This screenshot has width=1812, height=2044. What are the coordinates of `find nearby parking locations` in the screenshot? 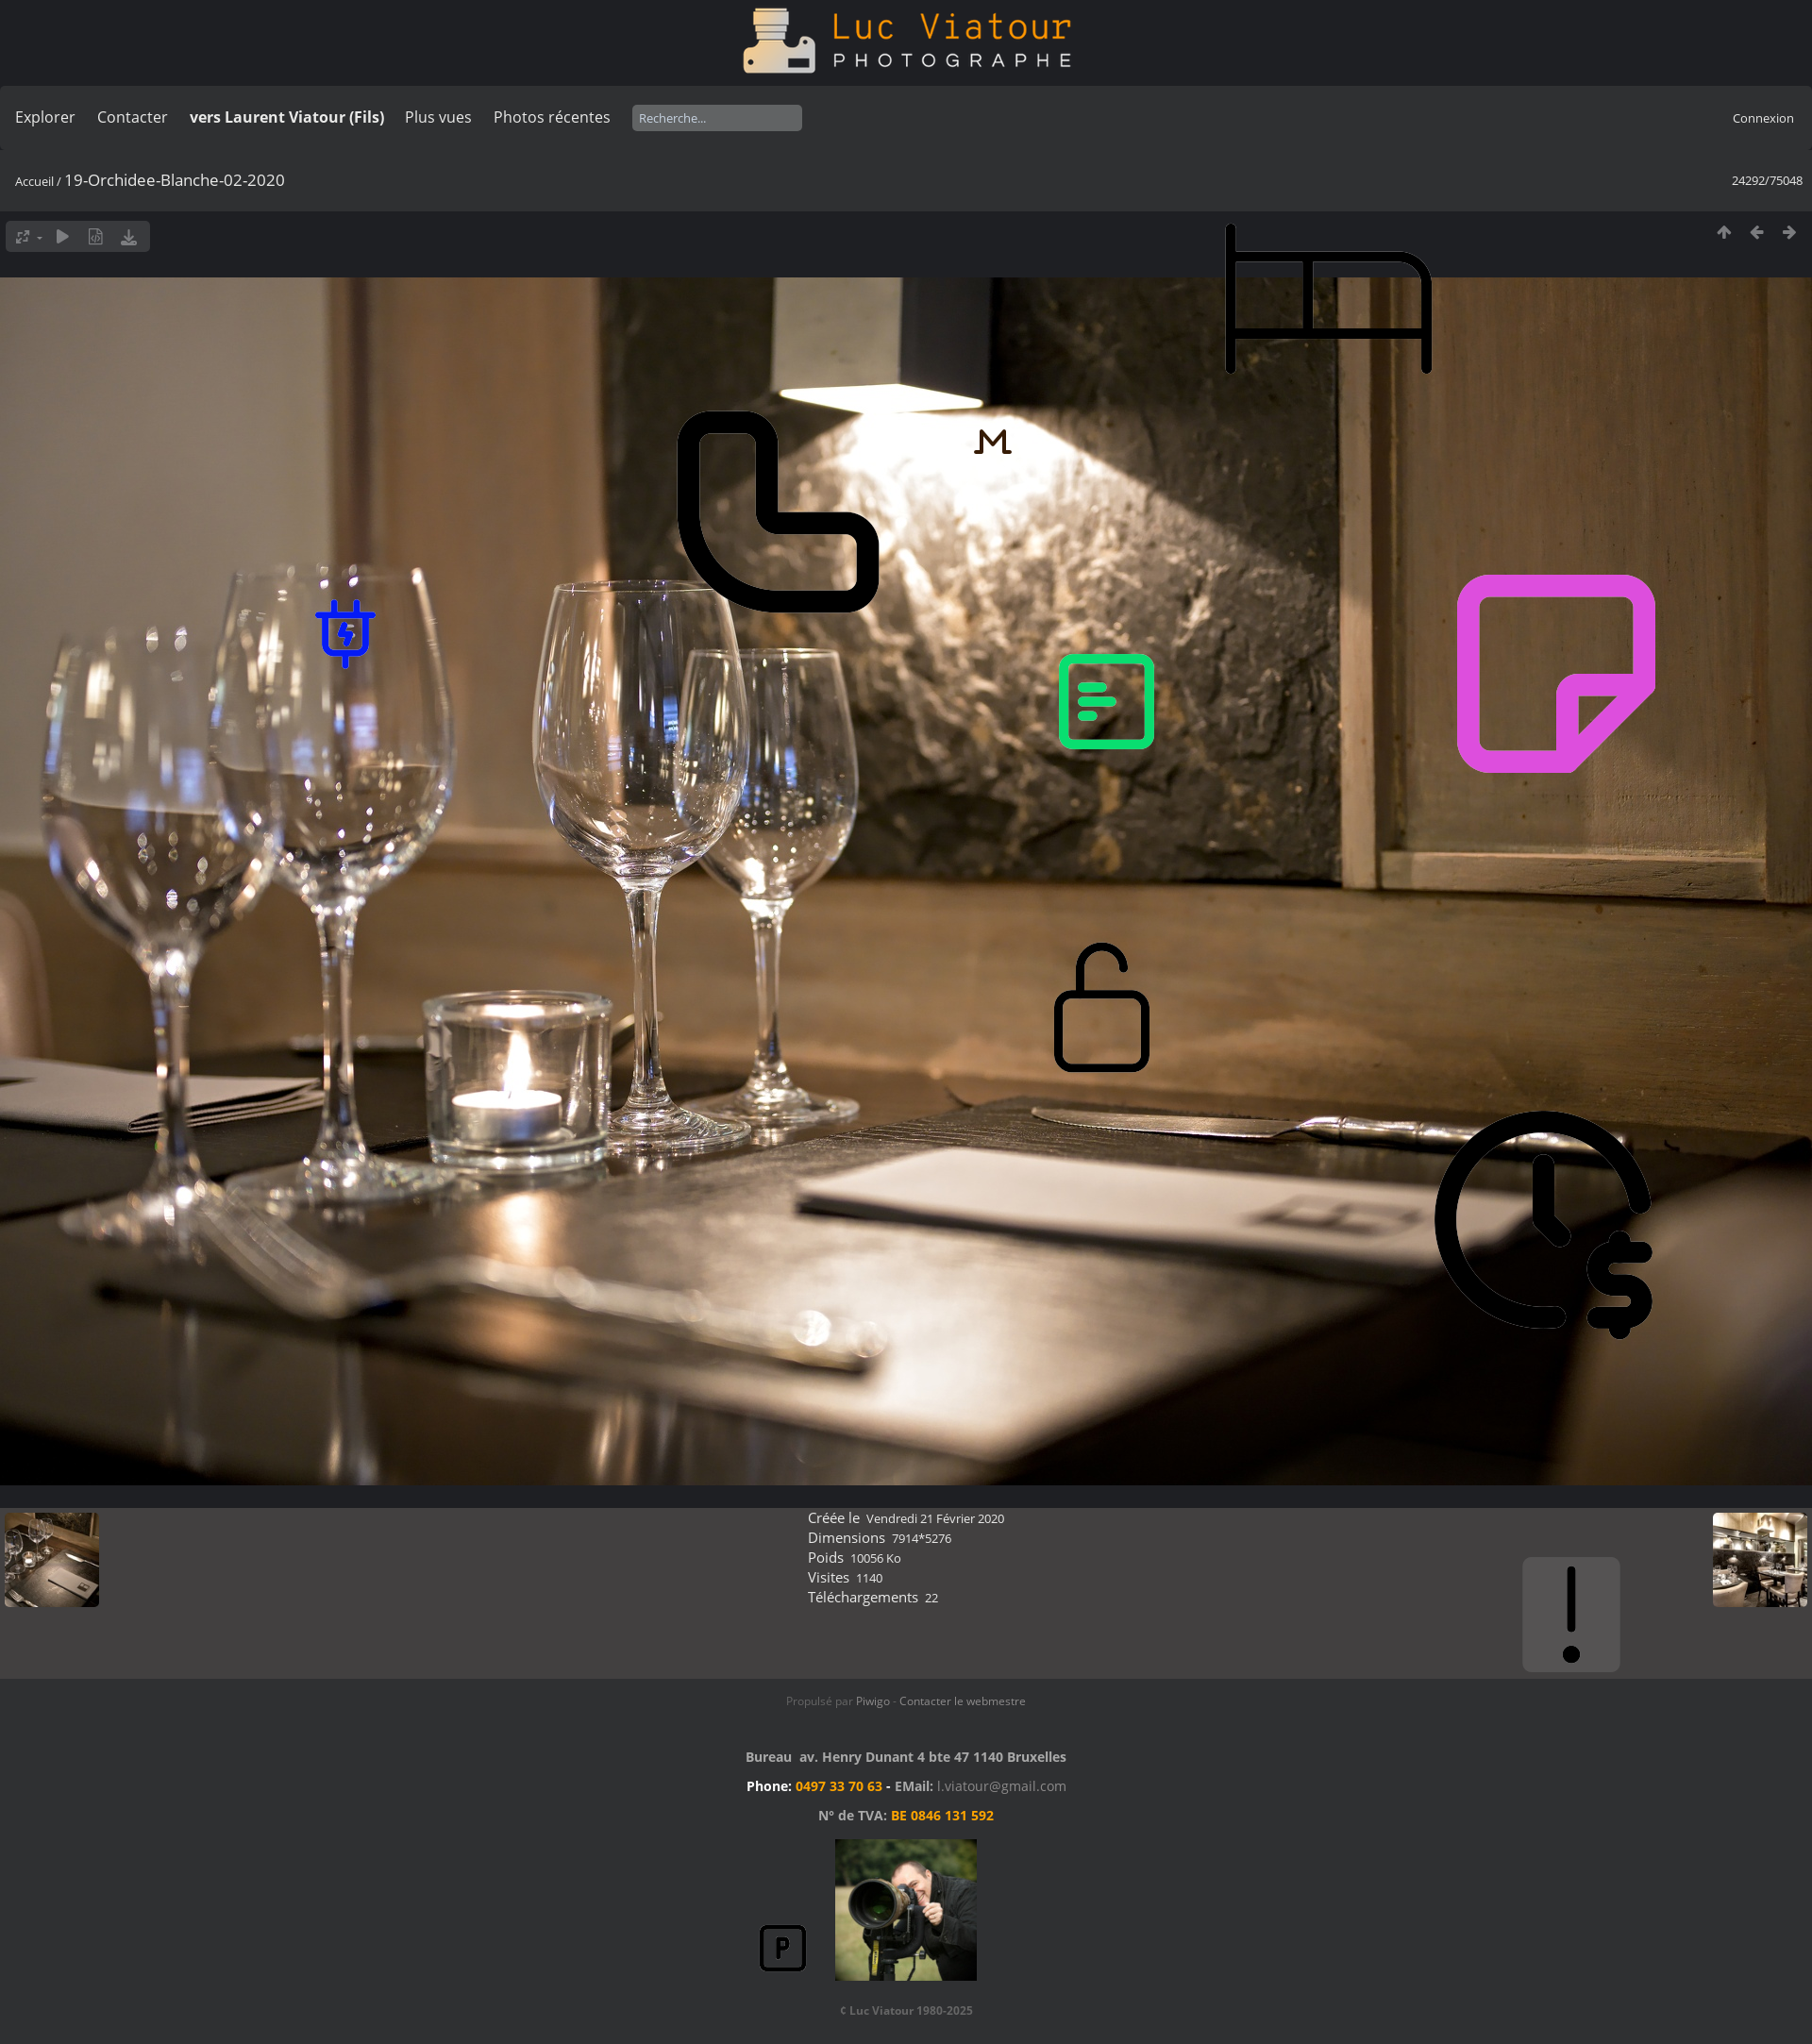 It's located at (782, 1948).